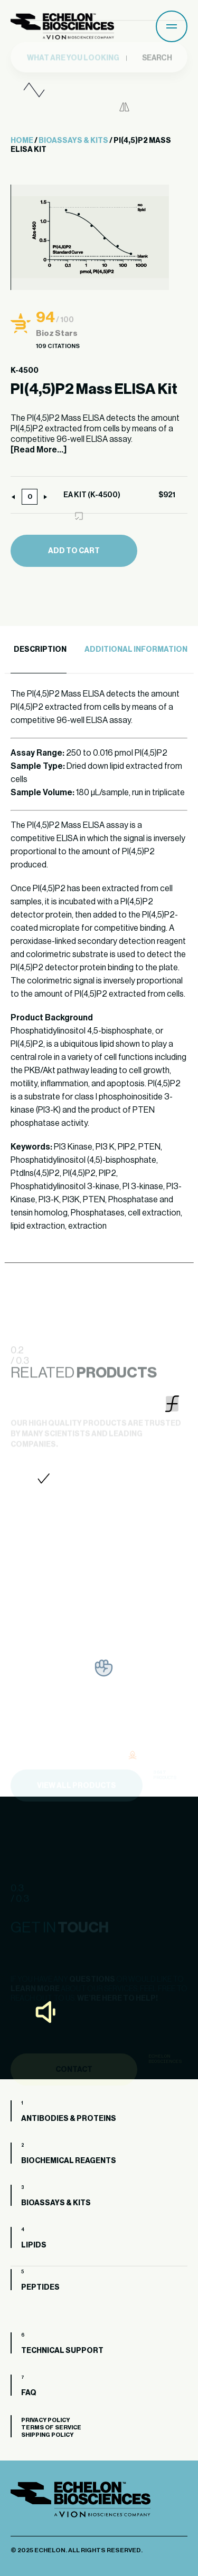 The height and width of the screenshot is (2576, 198). Describe the element at coordinates (124, 107) in the screenshot. I see `flip image horizontally` at that location.